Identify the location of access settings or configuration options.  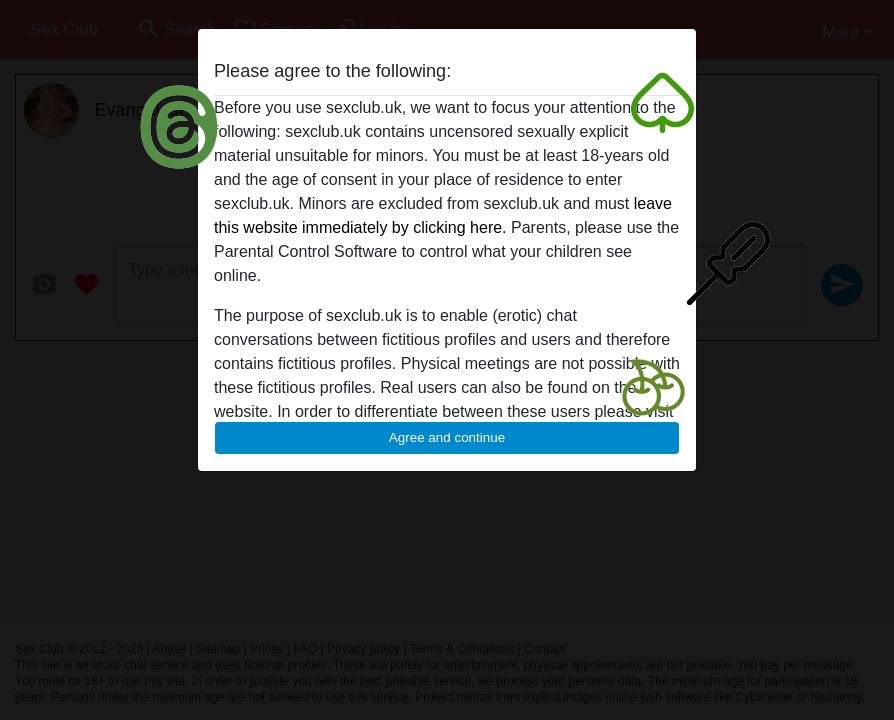
(728, 263).